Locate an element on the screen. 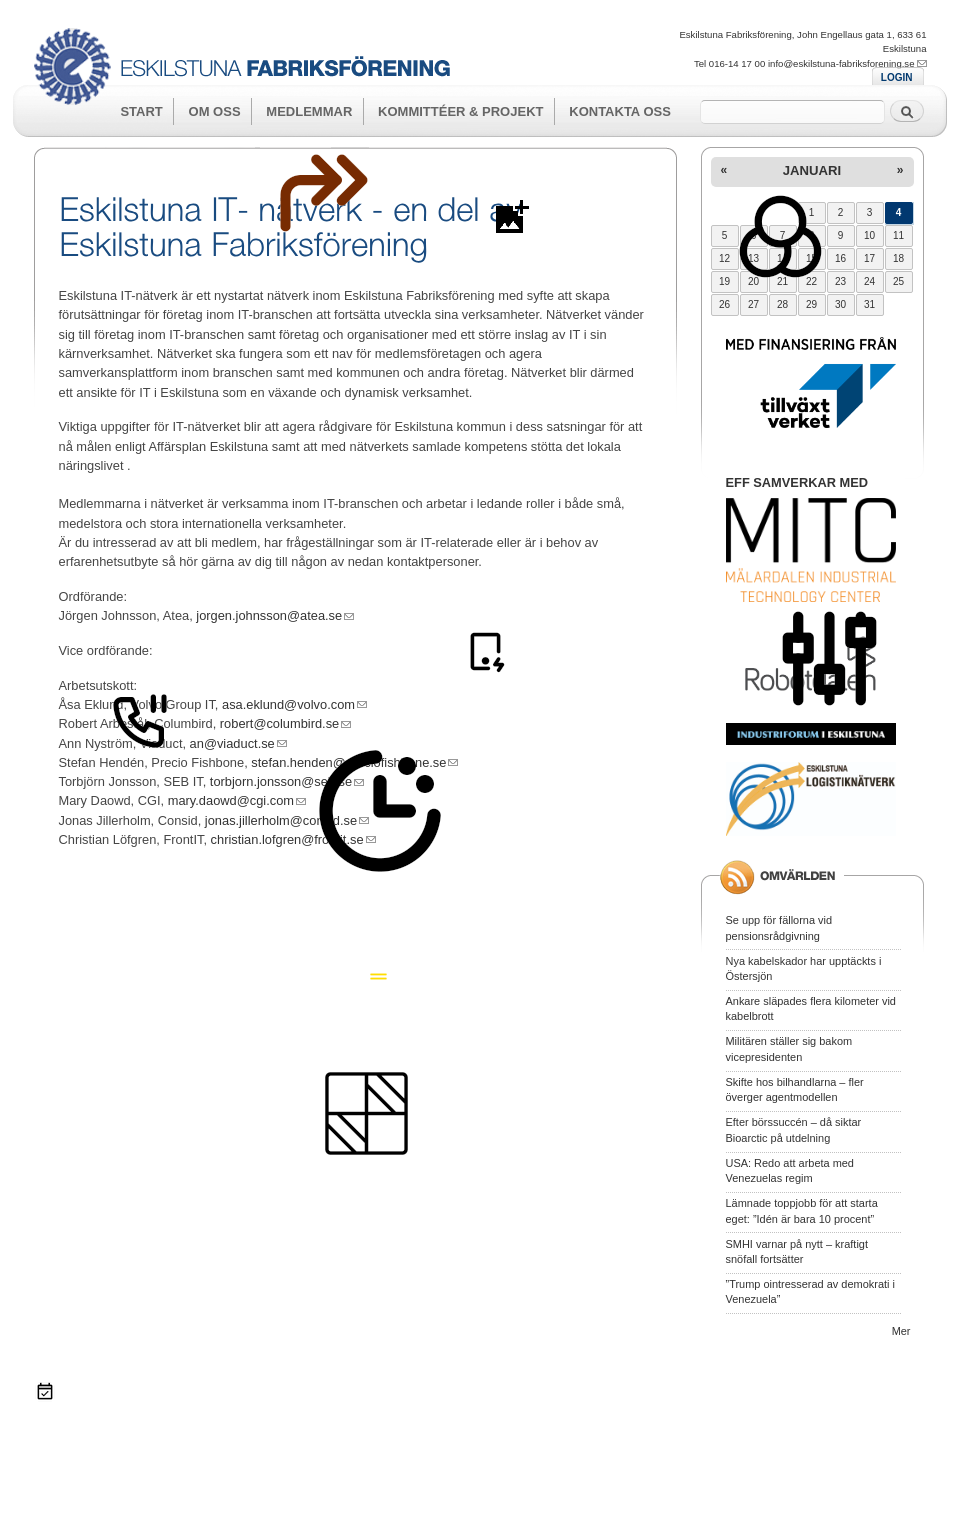  pause an active phone call is located at coordinates (140, 721).